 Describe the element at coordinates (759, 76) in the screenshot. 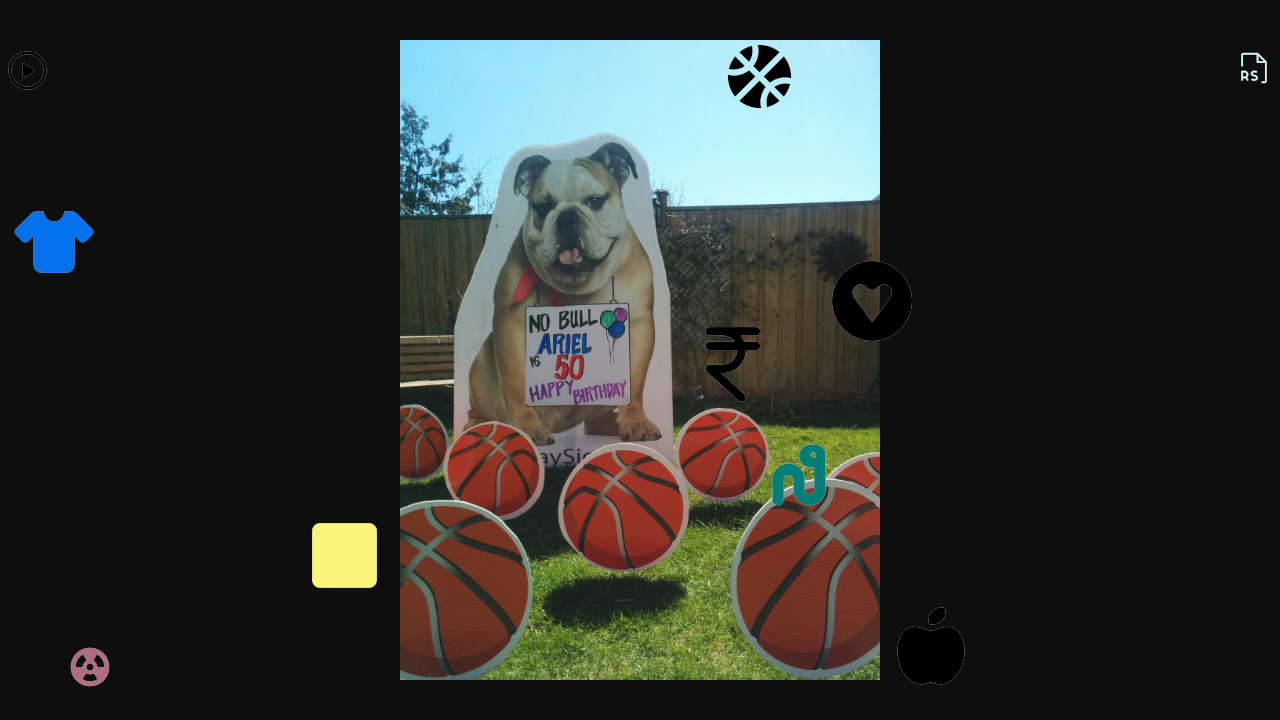

I see `access sports or basketball-related content` at that location.